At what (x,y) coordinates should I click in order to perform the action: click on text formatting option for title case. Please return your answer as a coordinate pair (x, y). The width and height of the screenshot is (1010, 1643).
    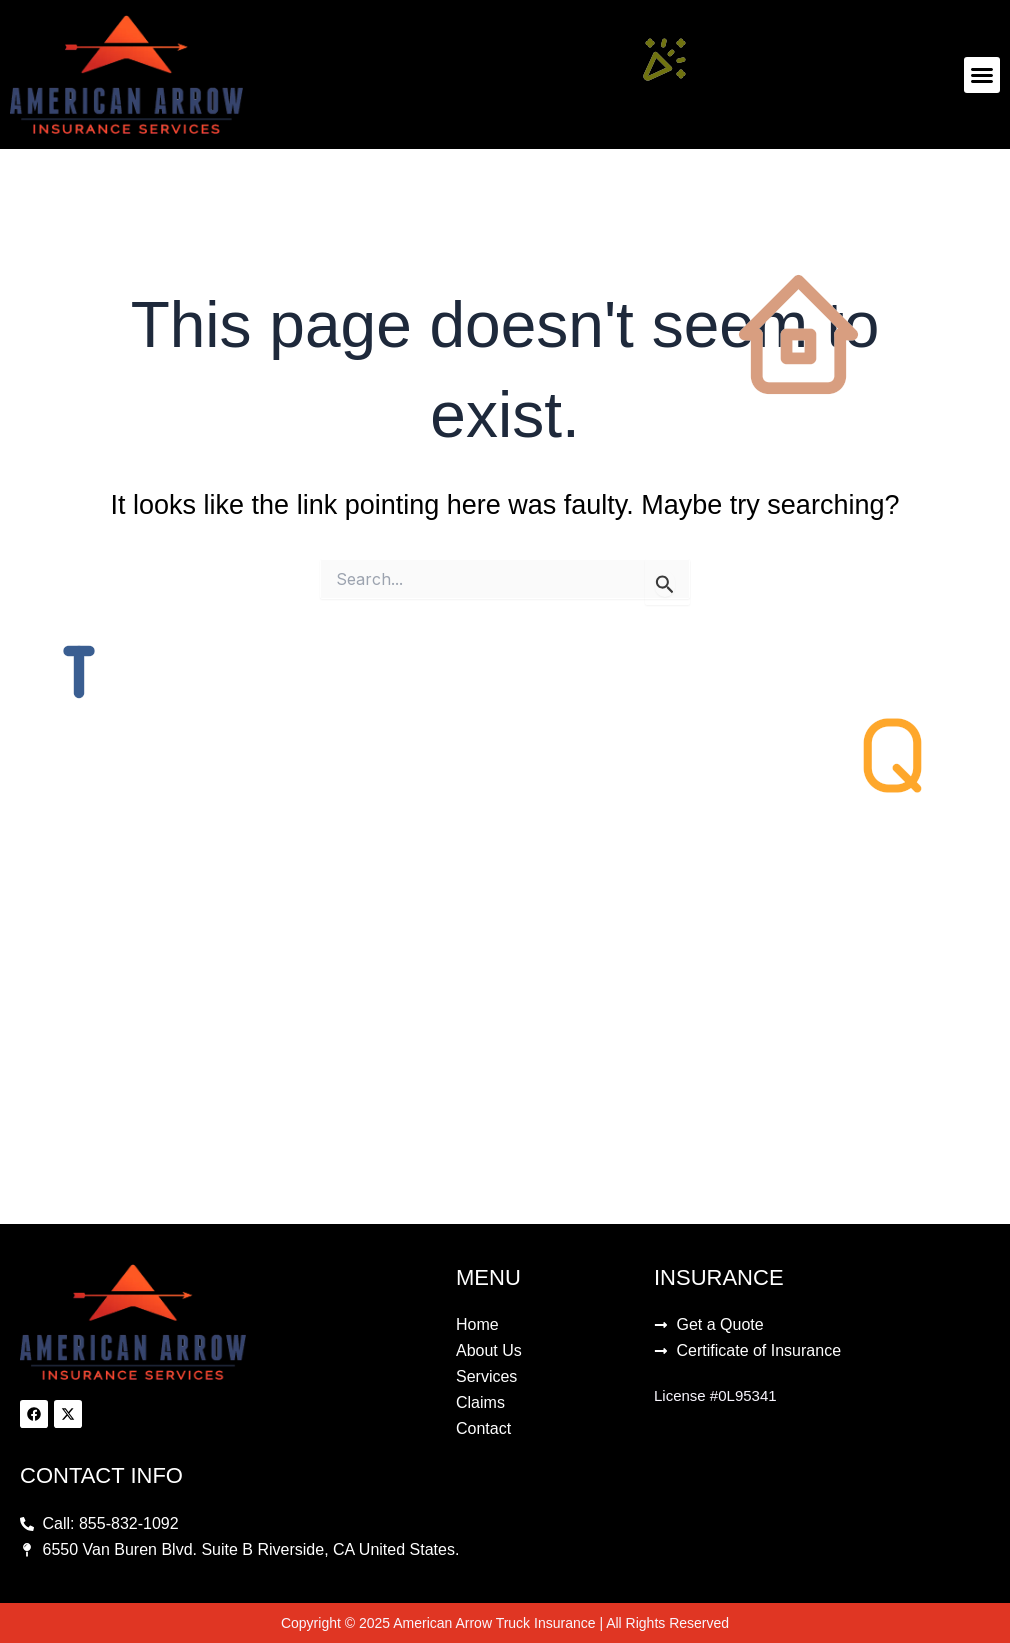
    Looking at the image, I should click on (79, 672).